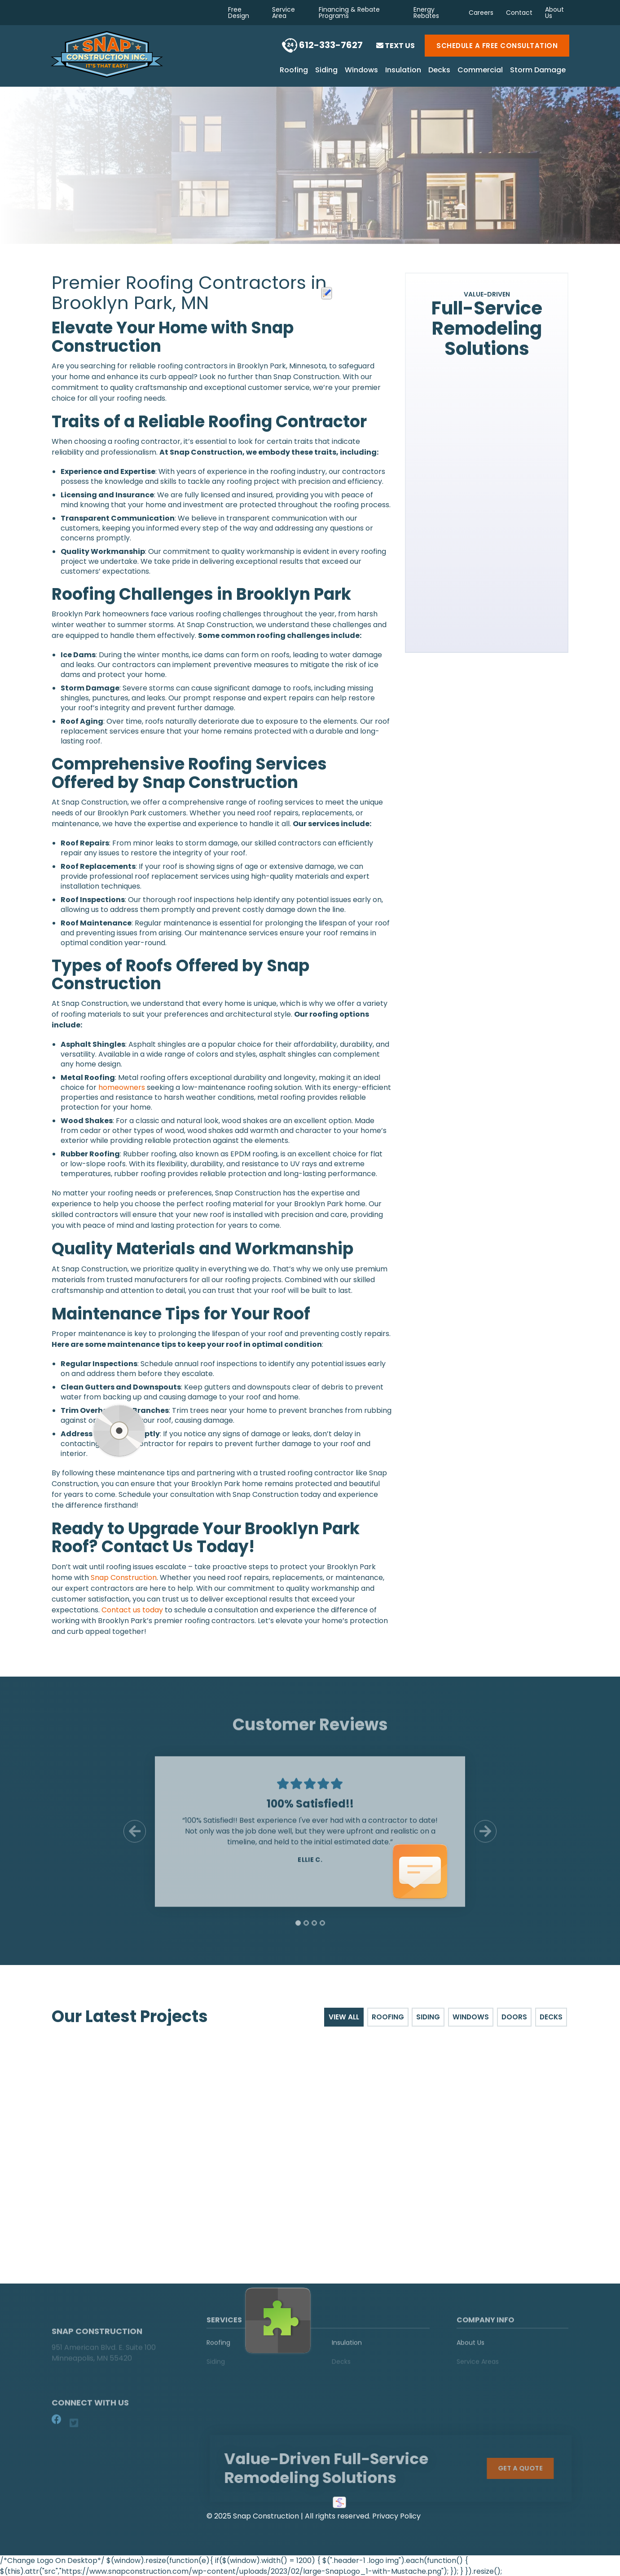 This screenshot has width=620, height=2576. I want to click on open text editor application, so click(326, 293).